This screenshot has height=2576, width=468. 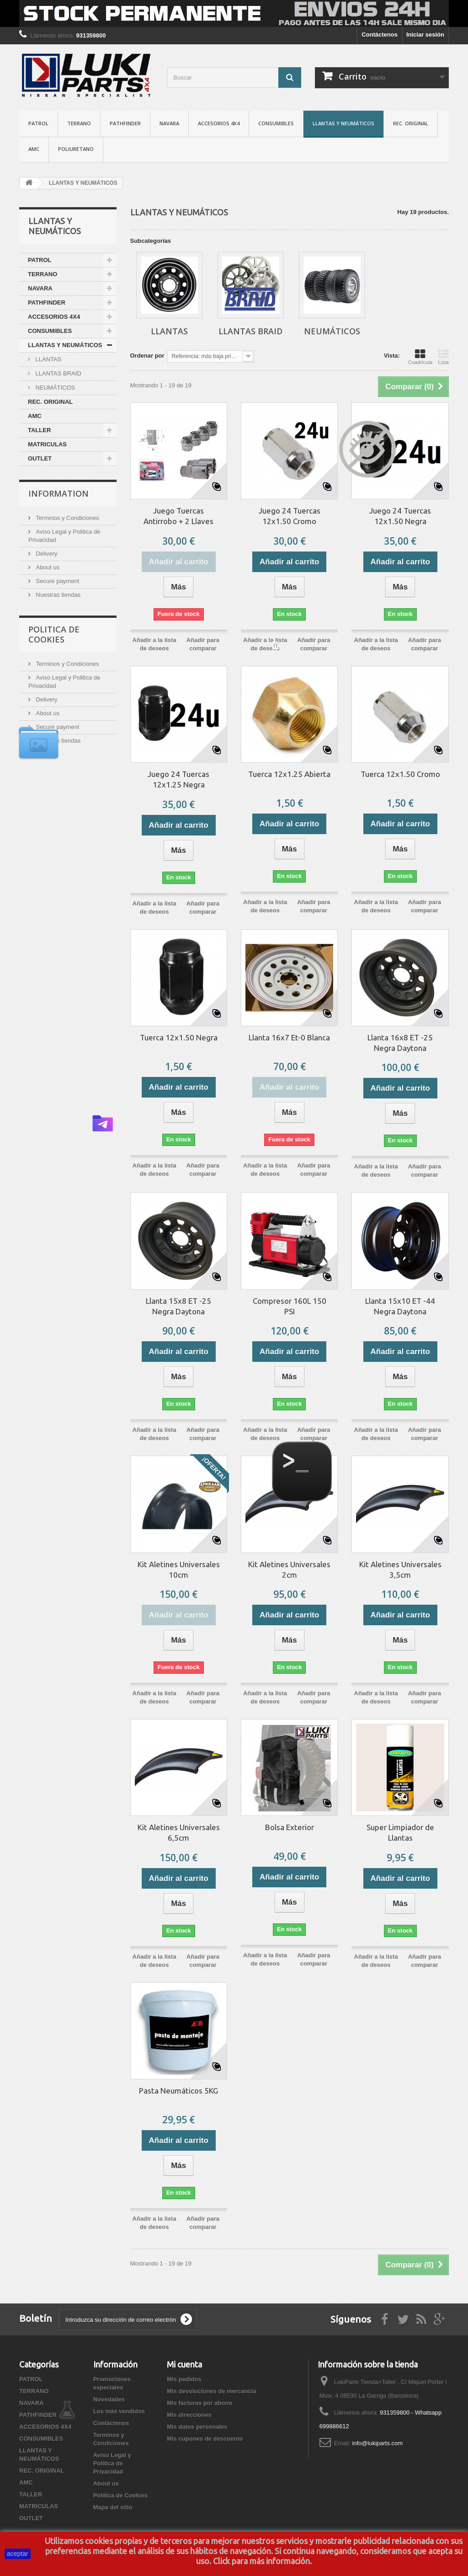 I want to click on open your pictures folder, so click(x=38, y=742).